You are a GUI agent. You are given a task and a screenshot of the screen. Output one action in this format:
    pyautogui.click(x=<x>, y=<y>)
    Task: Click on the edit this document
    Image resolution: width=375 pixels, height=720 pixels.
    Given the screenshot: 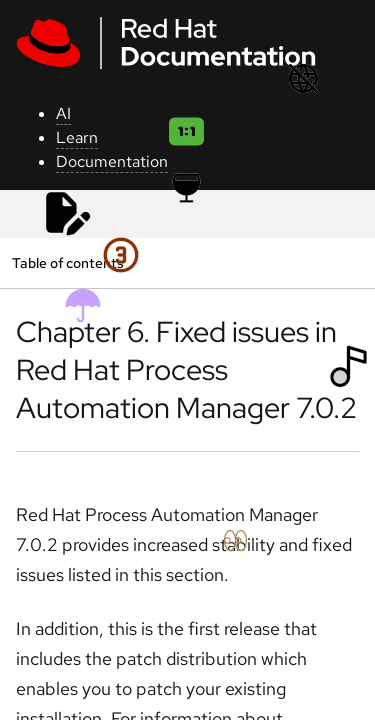 What is the action you would take?
    pyautogui.click(x=66, y=212)
    